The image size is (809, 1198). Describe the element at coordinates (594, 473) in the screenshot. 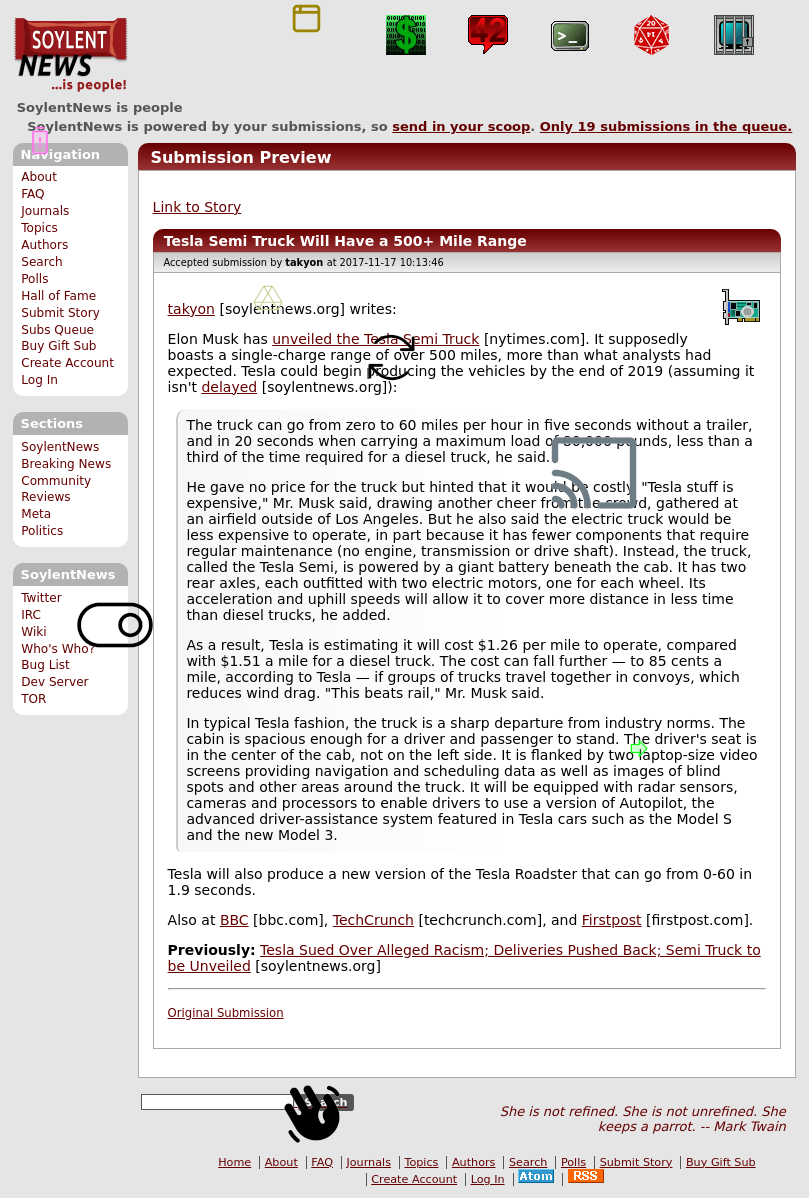

I see `cast your screen to another device` at that location.